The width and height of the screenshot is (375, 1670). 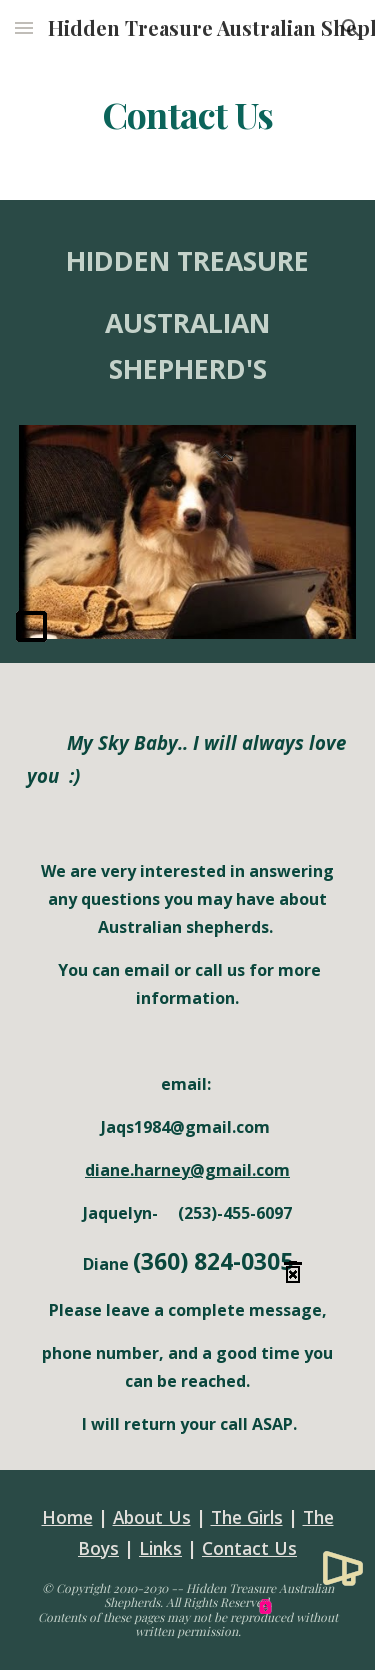 I want to click on indicates a declining trend or decrease in value, so click(x=224, y=456).